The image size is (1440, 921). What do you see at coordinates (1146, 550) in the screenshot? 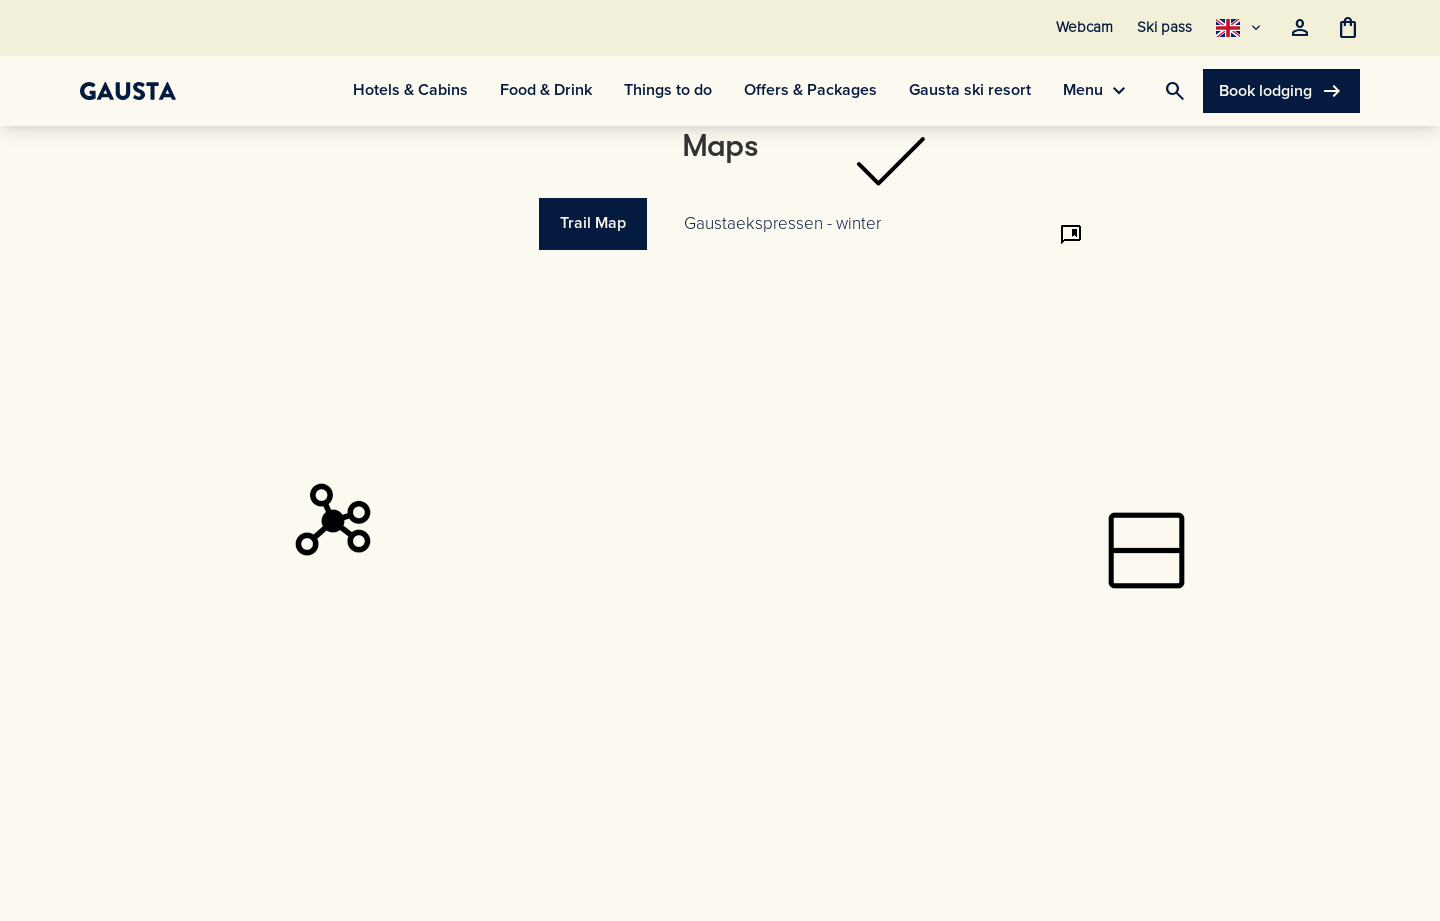
I see `split view into top and bottom panels` at bounding box center [1146, 550].